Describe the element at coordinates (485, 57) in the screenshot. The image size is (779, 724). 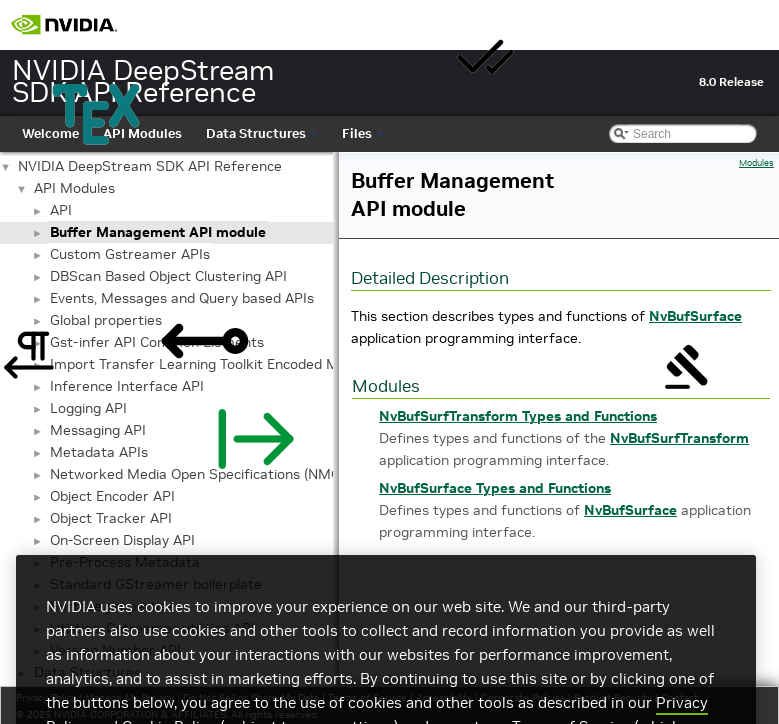
I see `message has been read or seen` at that location.